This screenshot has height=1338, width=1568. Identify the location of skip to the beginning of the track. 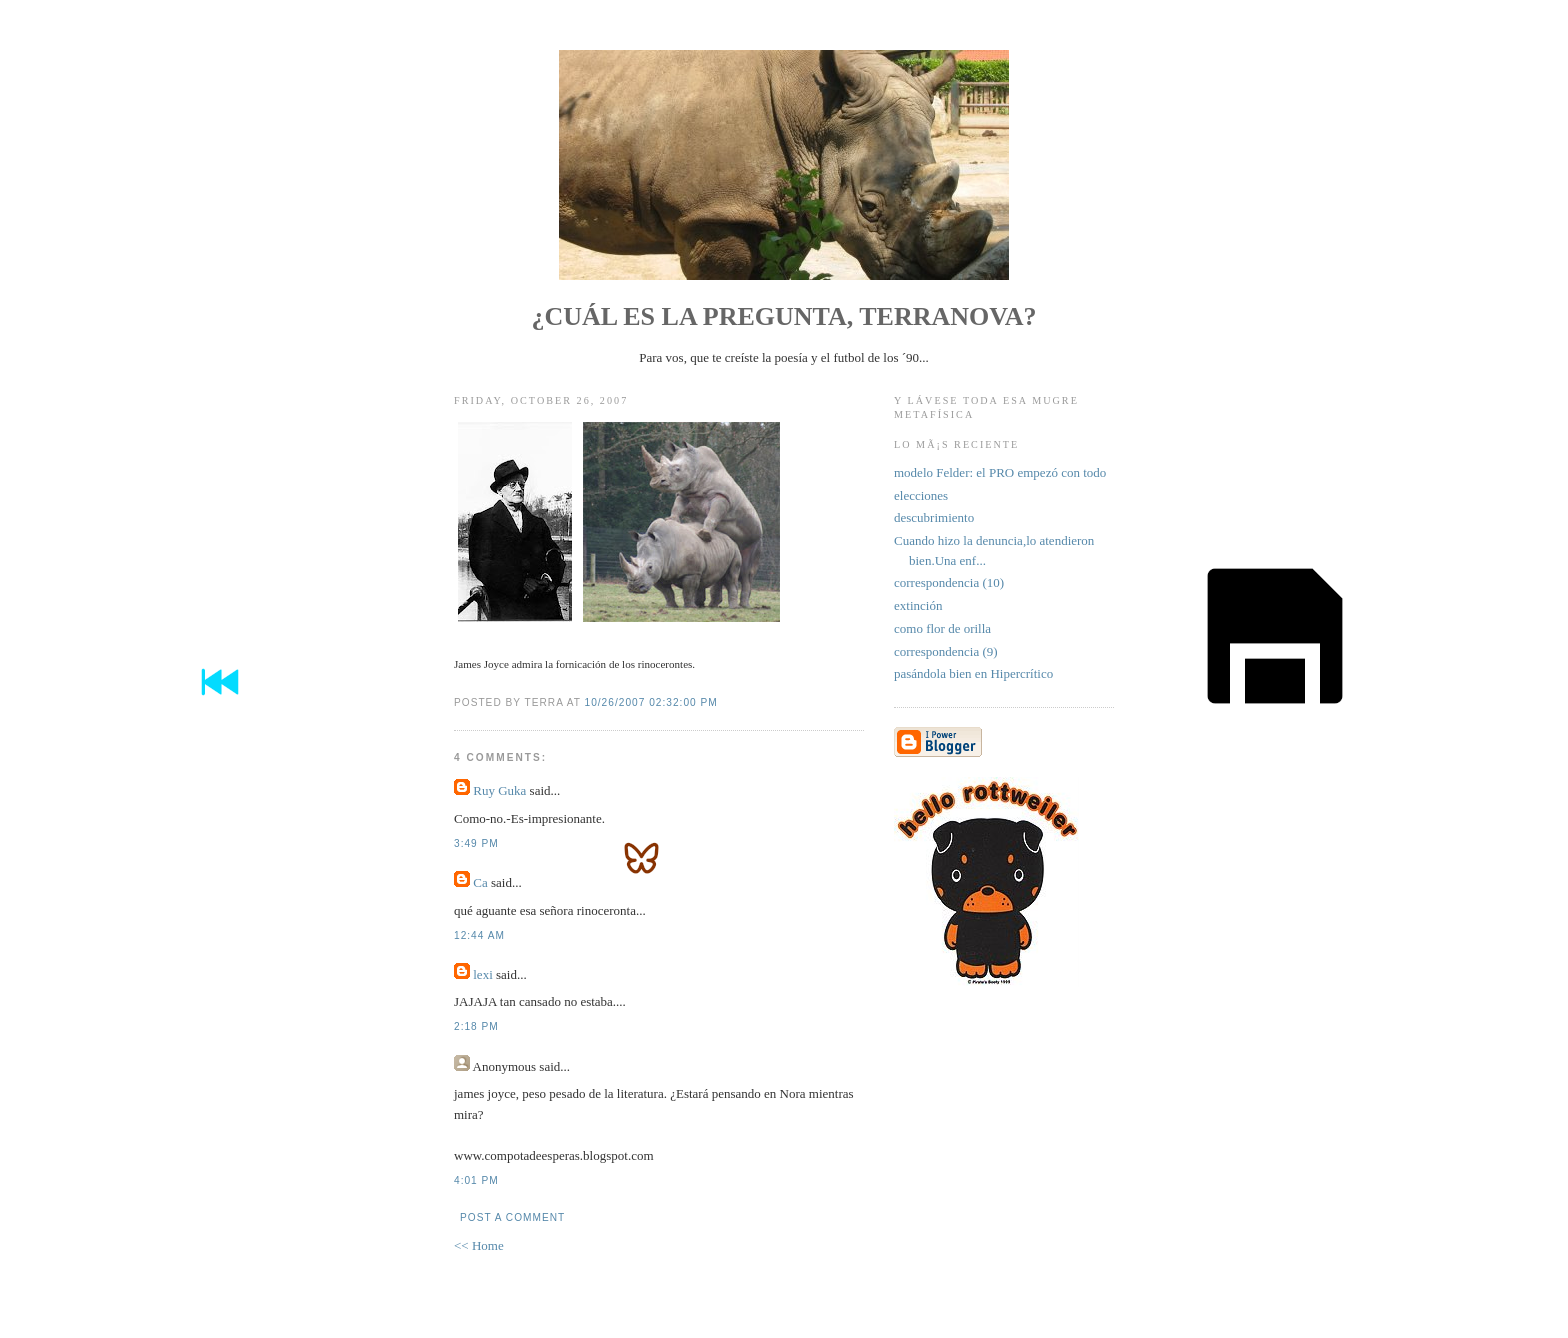
(220, 682).